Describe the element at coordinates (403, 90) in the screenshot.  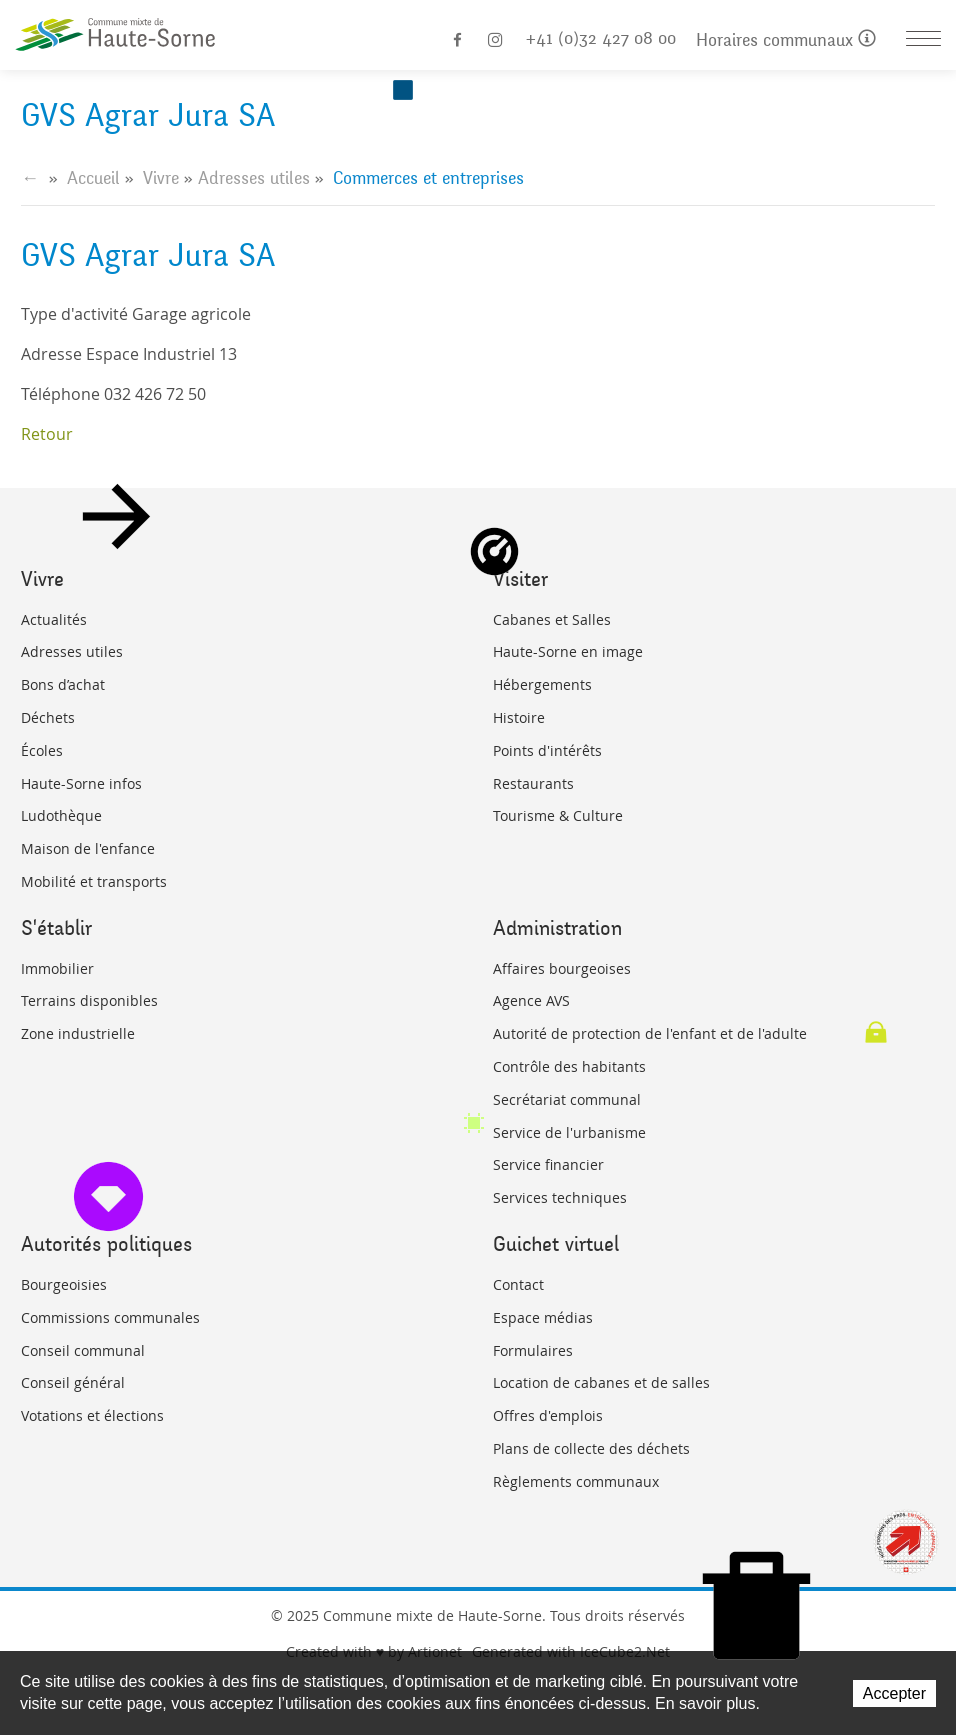
I see `stop media playback` at that location.